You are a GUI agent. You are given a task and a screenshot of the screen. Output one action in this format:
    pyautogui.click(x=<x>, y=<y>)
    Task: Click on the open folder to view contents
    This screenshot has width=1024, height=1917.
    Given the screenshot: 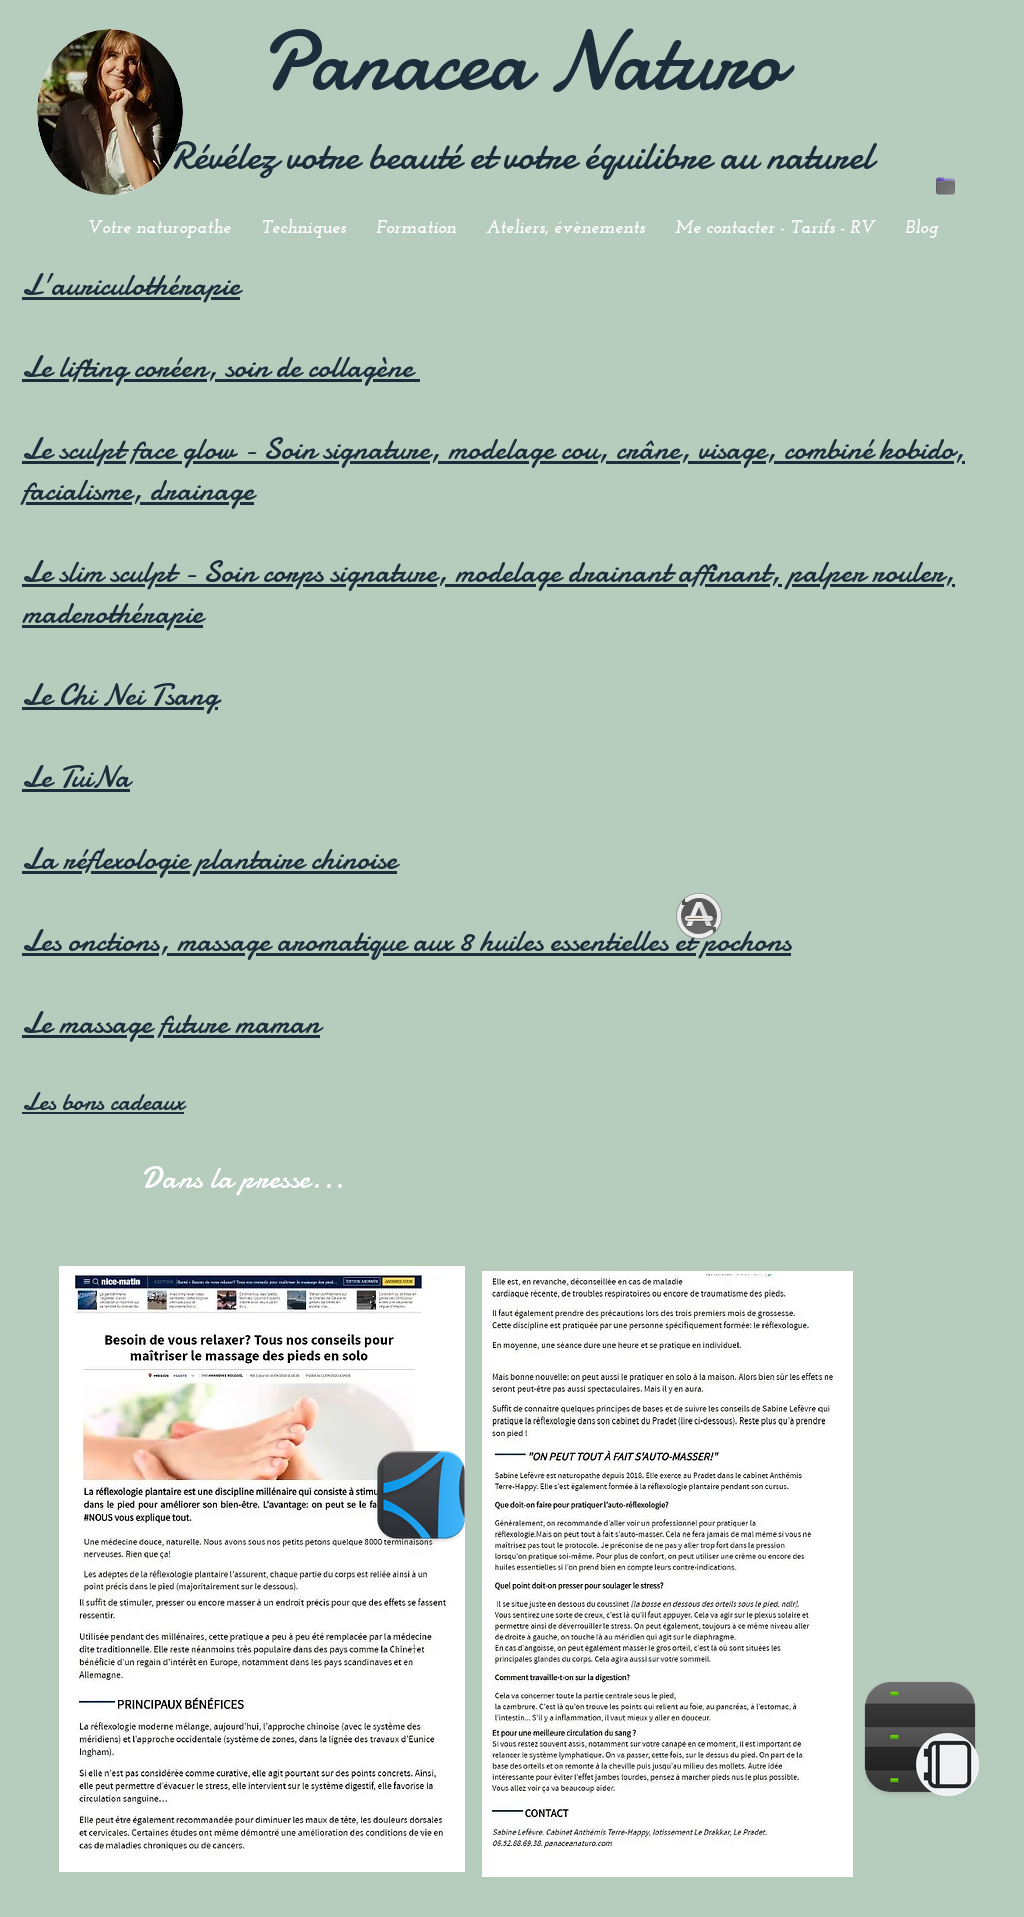 What is the action you would take?
    pyautogui.click(x=945, y=185)
    